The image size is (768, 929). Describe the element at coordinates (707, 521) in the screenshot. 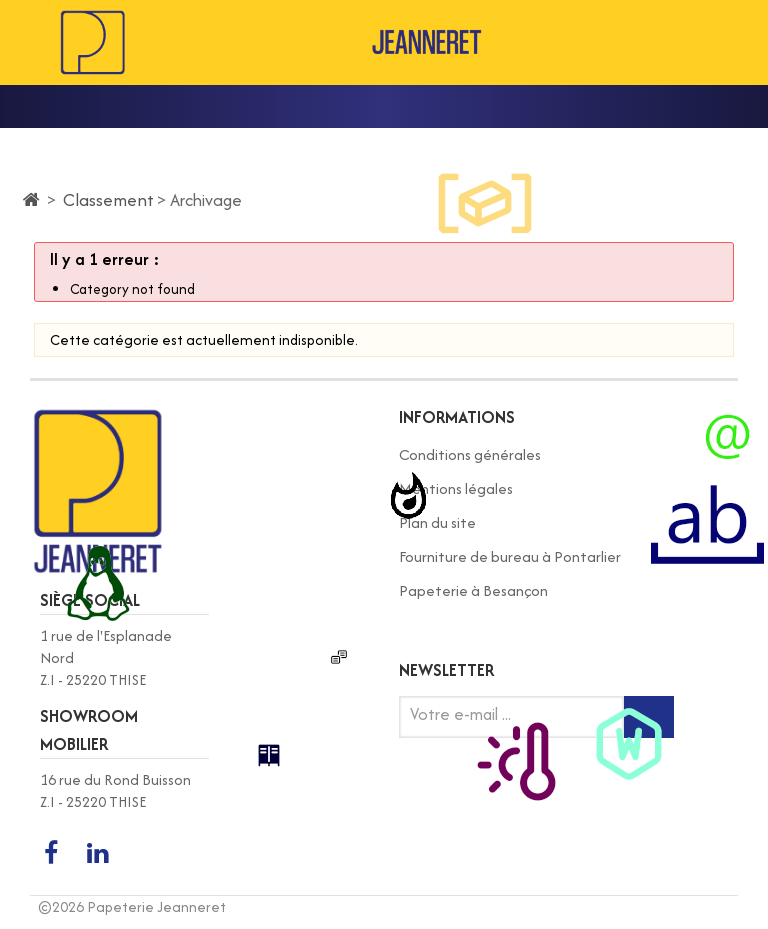

I see `toggle whole word search matching` at that location.